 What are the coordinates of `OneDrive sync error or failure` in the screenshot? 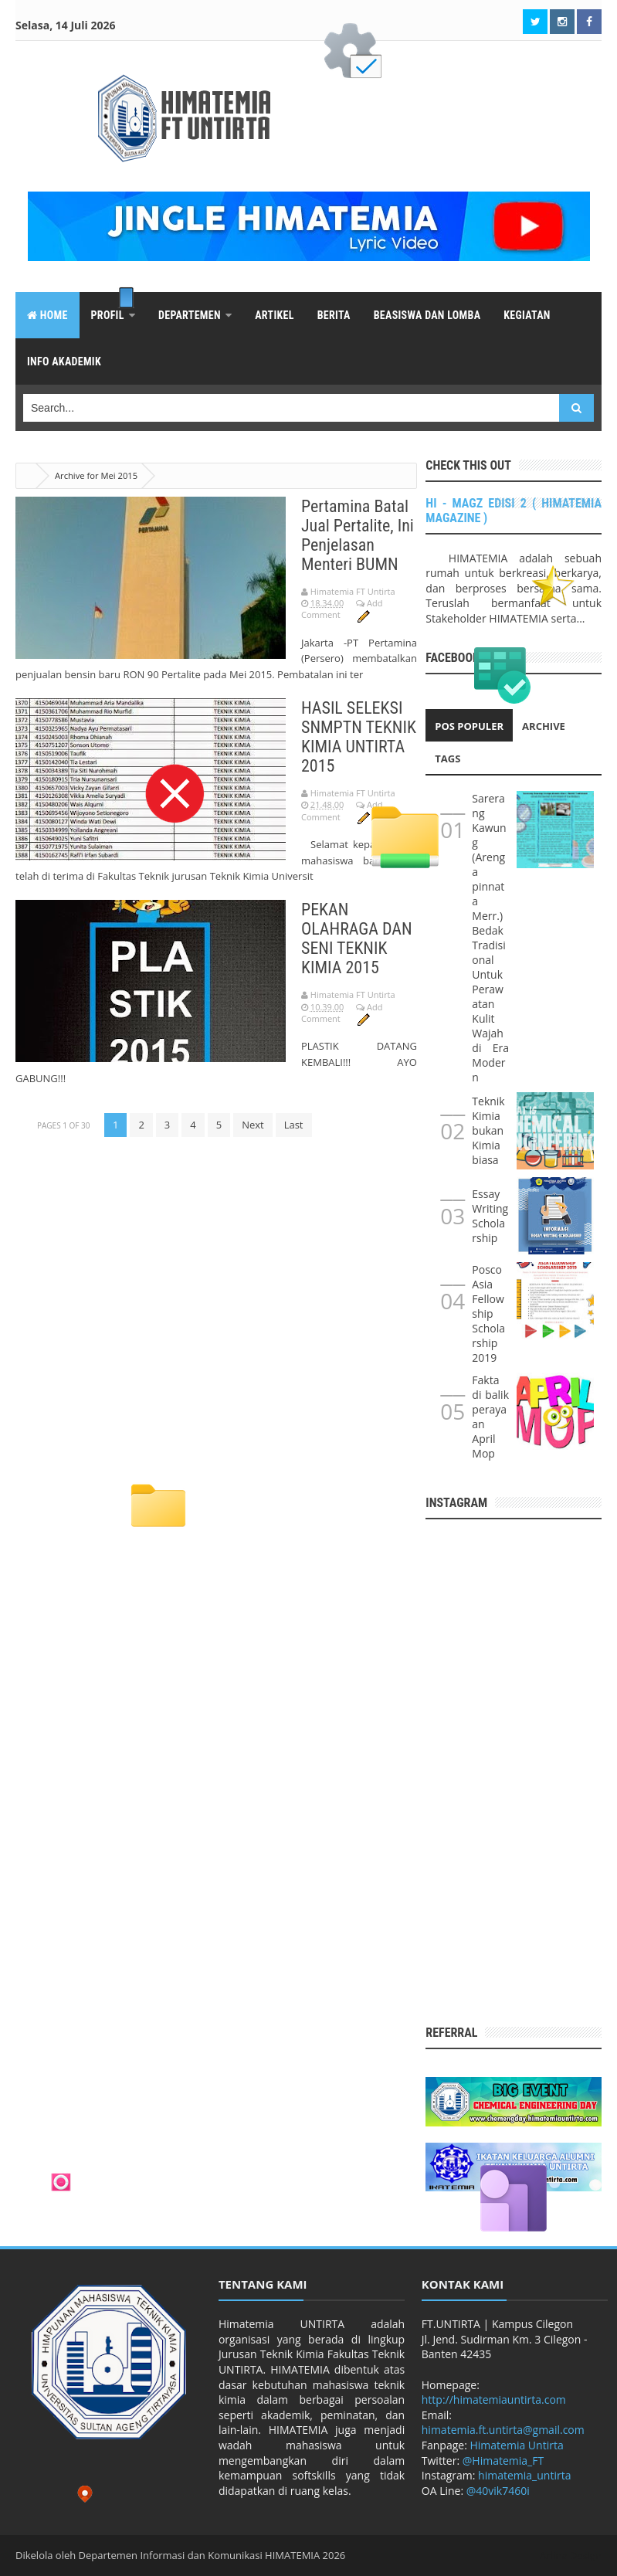 It's located at (175, 793).